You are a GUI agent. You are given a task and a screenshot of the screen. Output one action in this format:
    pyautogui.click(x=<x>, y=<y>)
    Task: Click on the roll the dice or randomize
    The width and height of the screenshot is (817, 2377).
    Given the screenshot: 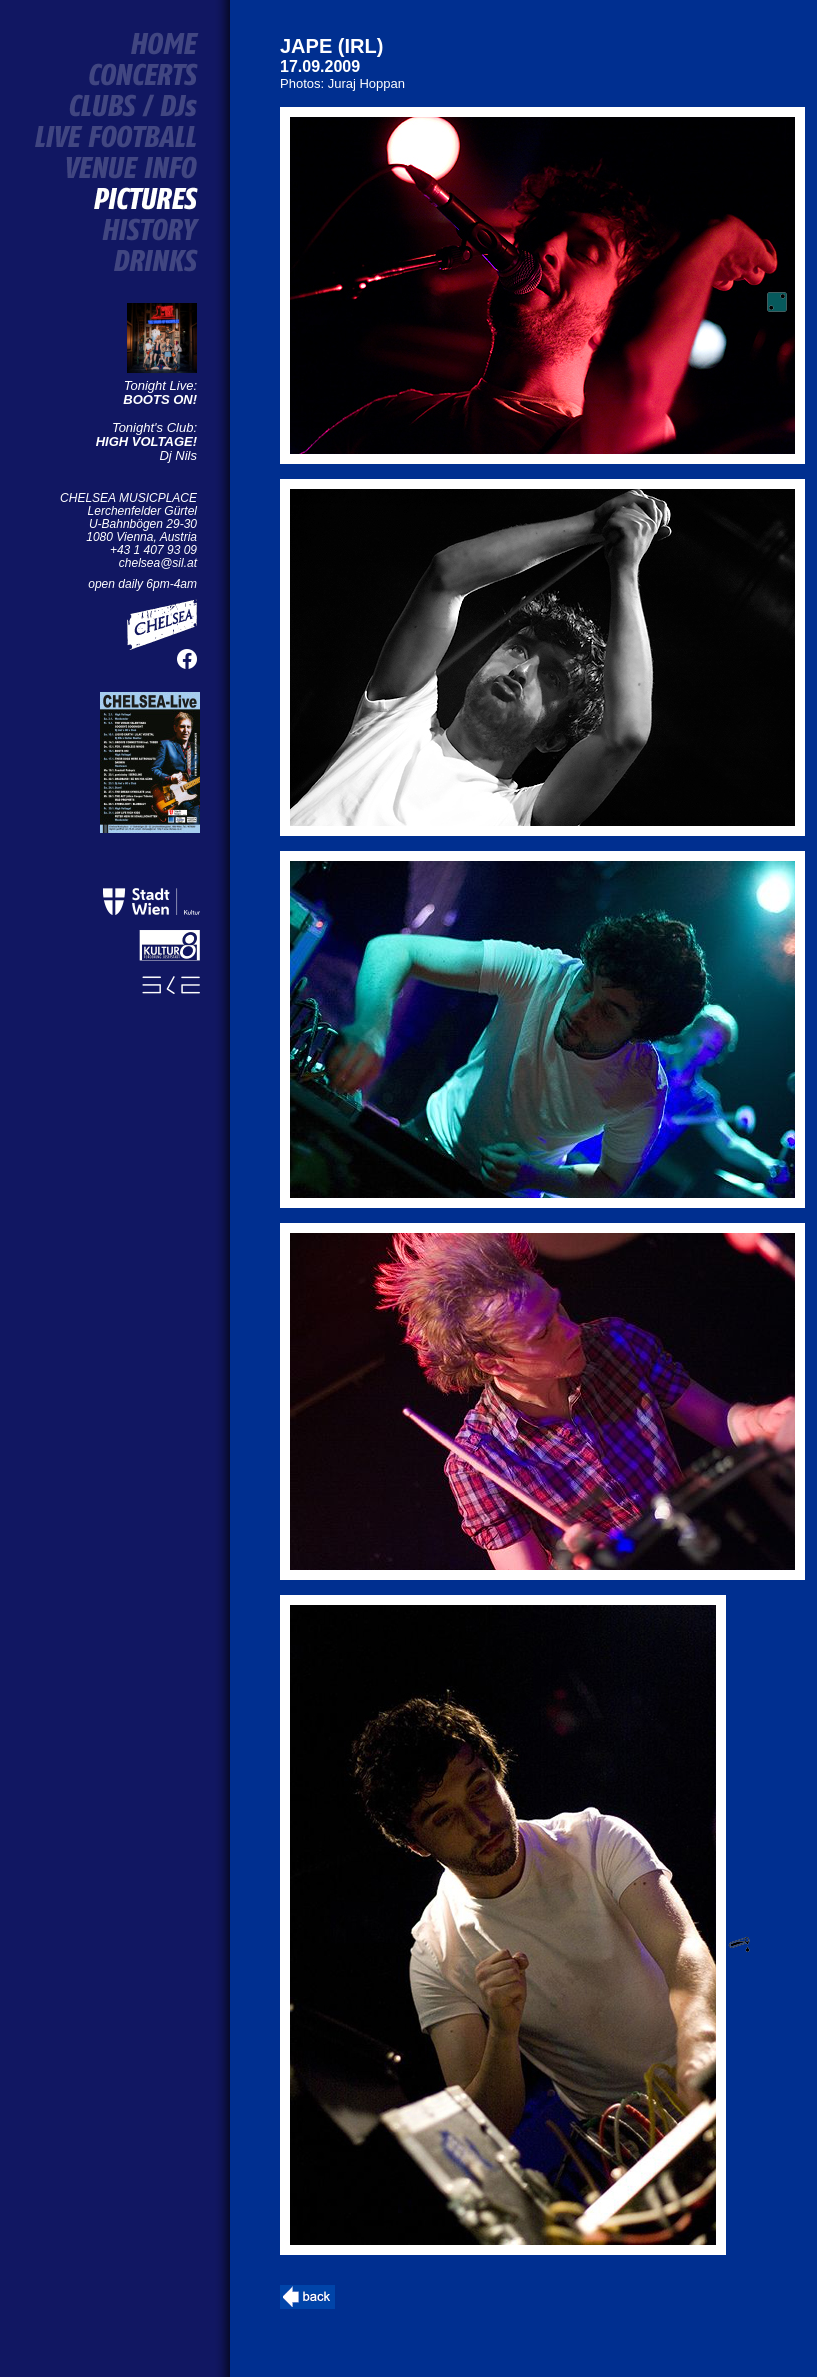 What is the action you would take?
    pyautogui.click(x=777, y=302)
    